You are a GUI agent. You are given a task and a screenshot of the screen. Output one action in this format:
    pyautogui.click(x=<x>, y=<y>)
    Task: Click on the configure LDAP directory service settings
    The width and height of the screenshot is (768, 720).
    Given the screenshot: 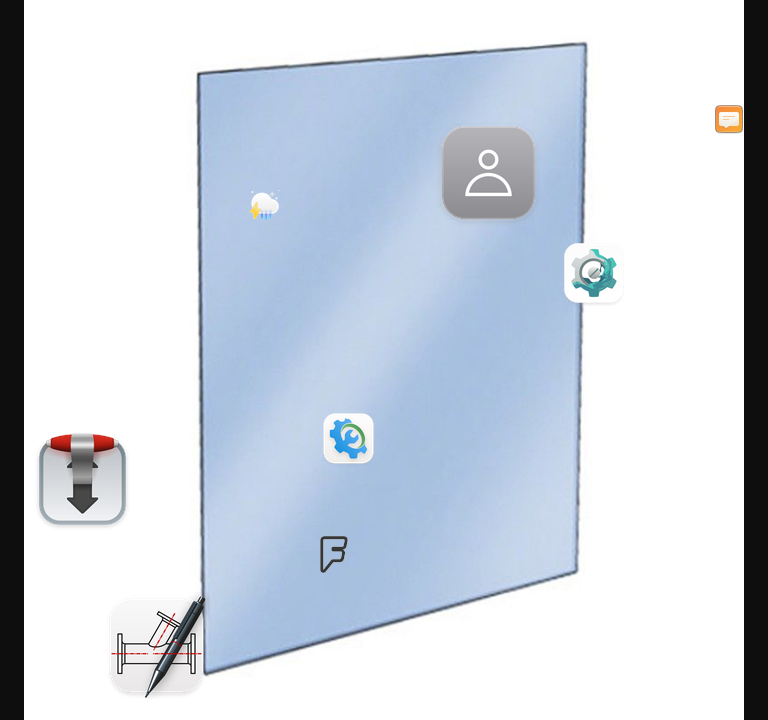 What is the action you would take?
    pyautogui.click(x=488, y=174)
    